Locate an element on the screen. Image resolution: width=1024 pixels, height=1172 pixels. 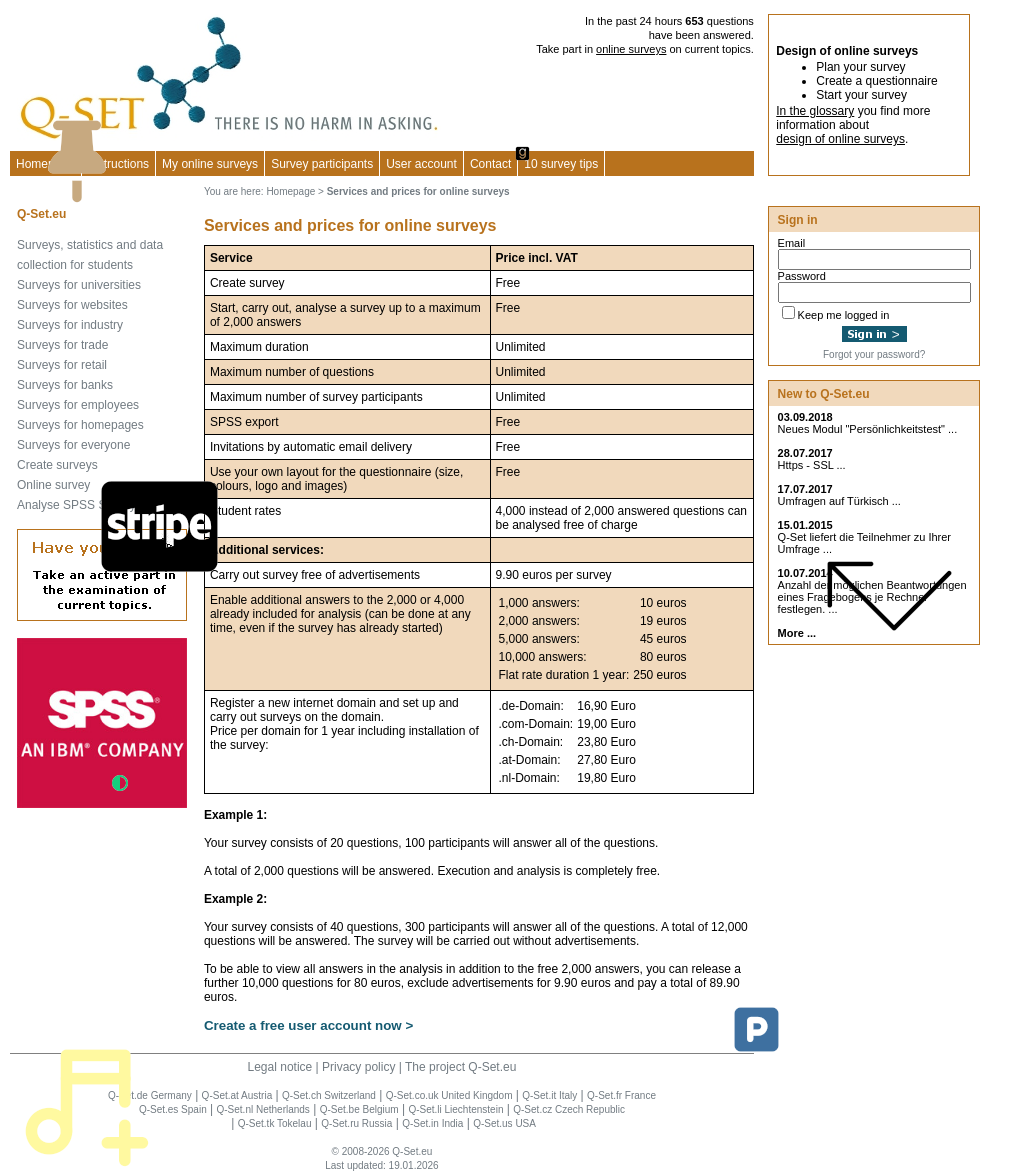
add a new song to your library is located at coordinates (84, 1102).